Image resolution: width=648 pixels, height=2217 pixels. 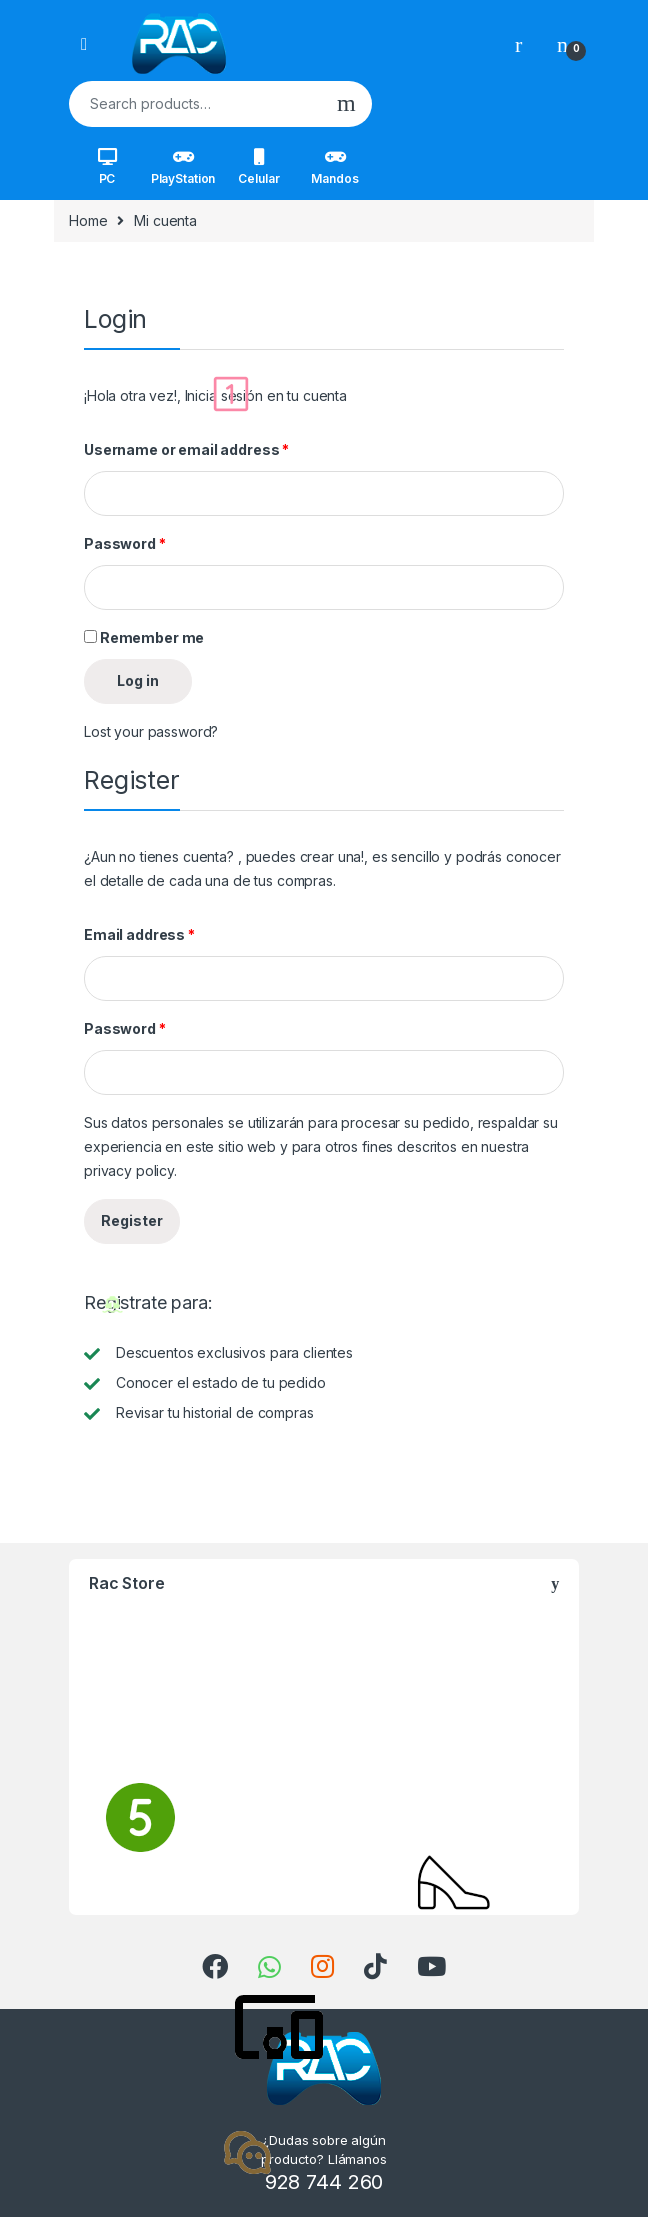 What do you see at coordinates (231, 394) in the screenshot?
I see `indicates the first item or step in a sequence` at bounding box center [231, 394].